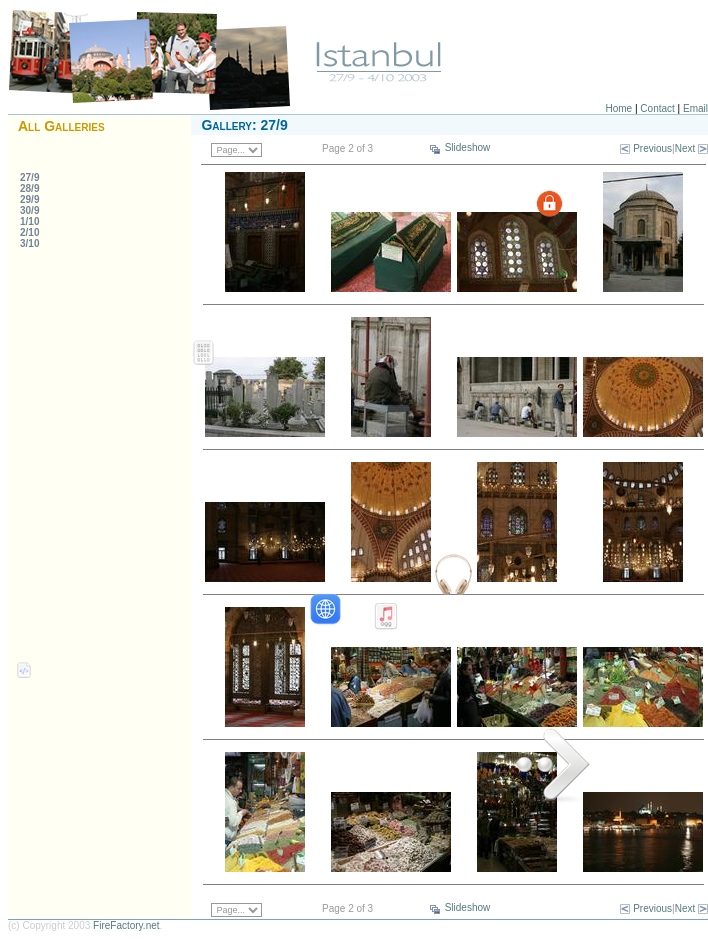 The width and height of the screenshot is (708, 939). What do you see at coordinates (453, 574) in the screenshot?
I see `connect bluetooth headphones` at bounding box center [453, 574].